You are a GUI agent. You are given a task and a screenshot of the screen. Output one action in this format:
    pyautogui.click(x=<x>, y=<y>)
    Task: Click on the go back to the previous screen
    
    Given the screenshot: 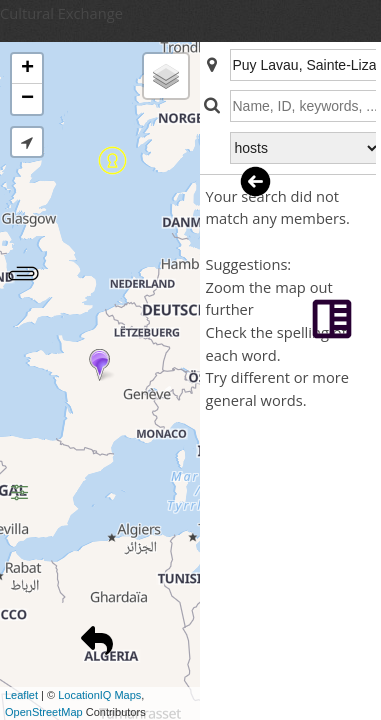 What is the action you would take?
    pyautogui.click(x=255, y=181)
    